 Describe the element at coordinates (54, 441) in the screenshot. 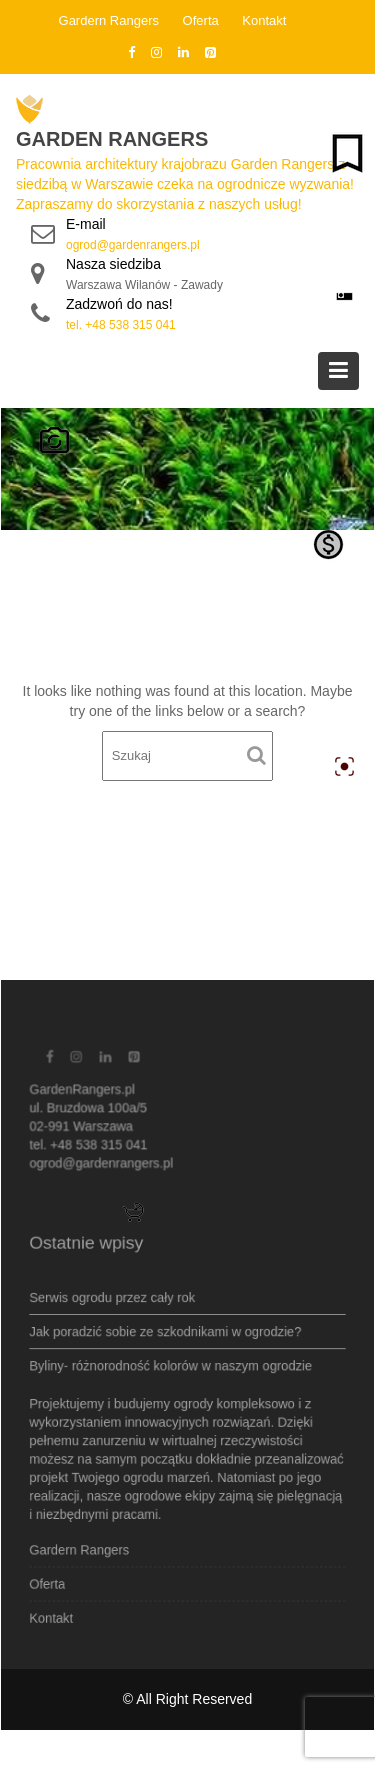

I see `enable party mode for shared photo capture` at that location.